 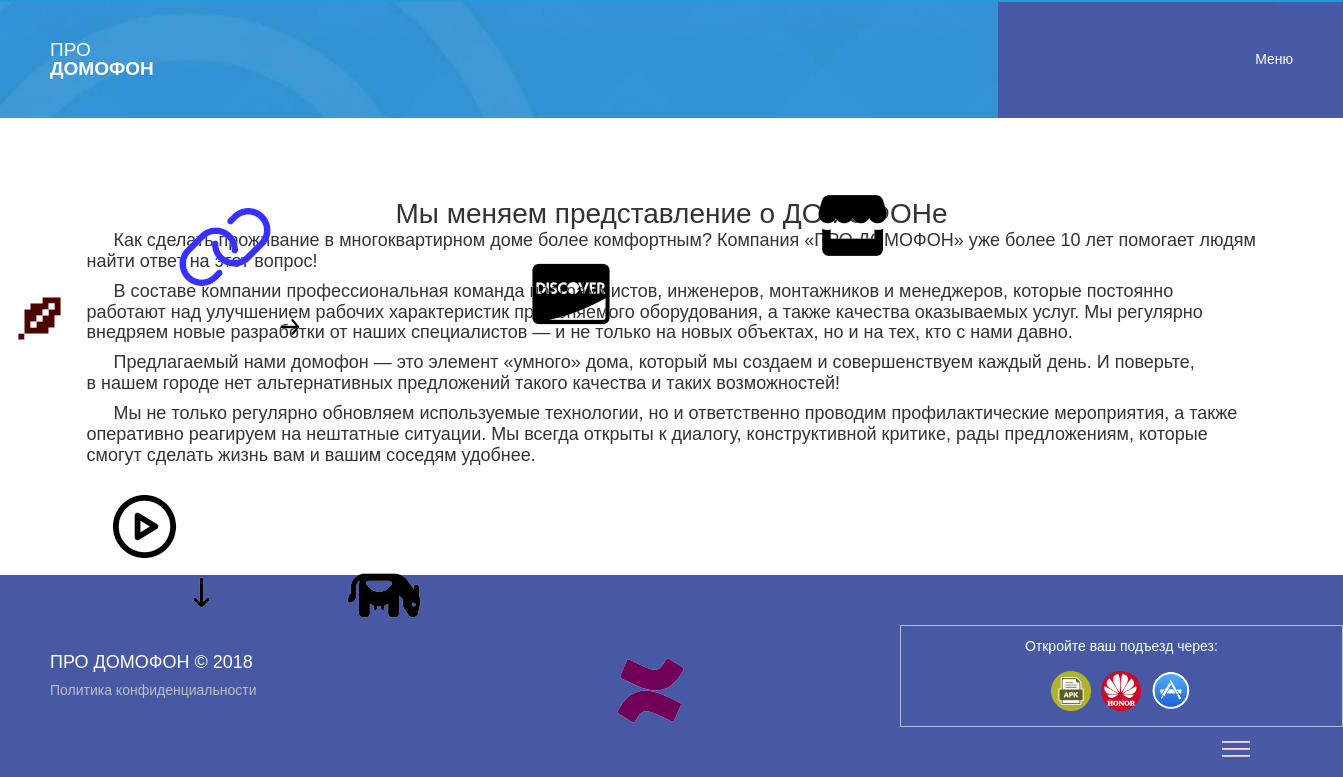 I want to click on open Confluence workspace, so click(x=650, y=690).